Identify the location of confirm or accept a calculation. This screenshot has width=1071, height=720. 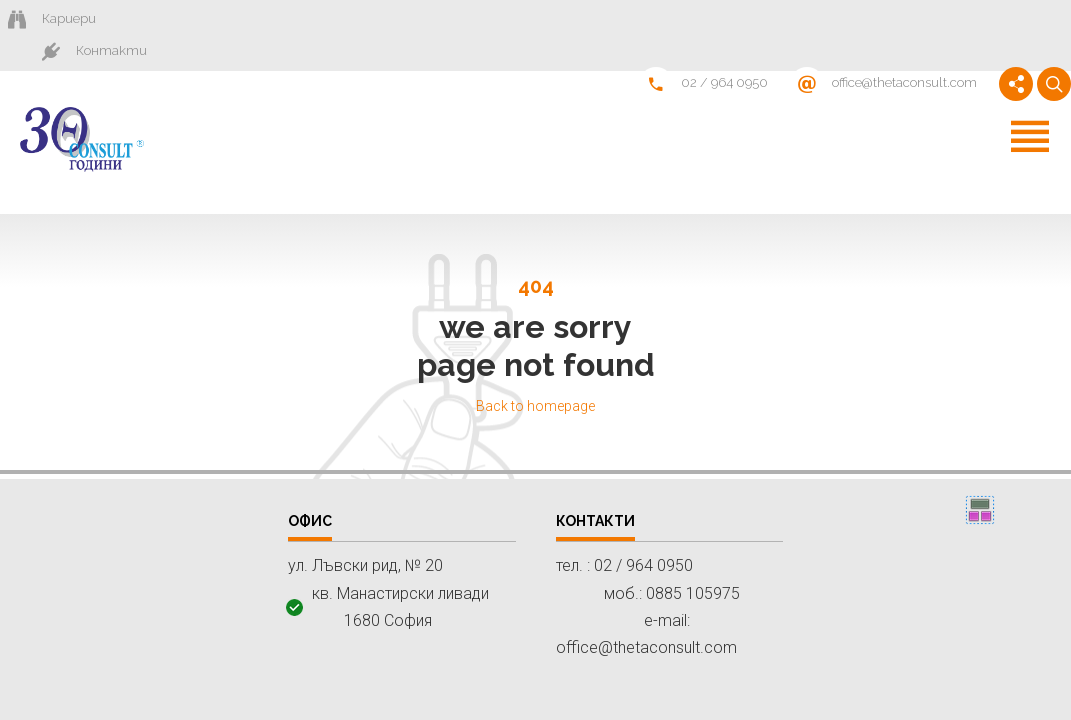
(294, 607).